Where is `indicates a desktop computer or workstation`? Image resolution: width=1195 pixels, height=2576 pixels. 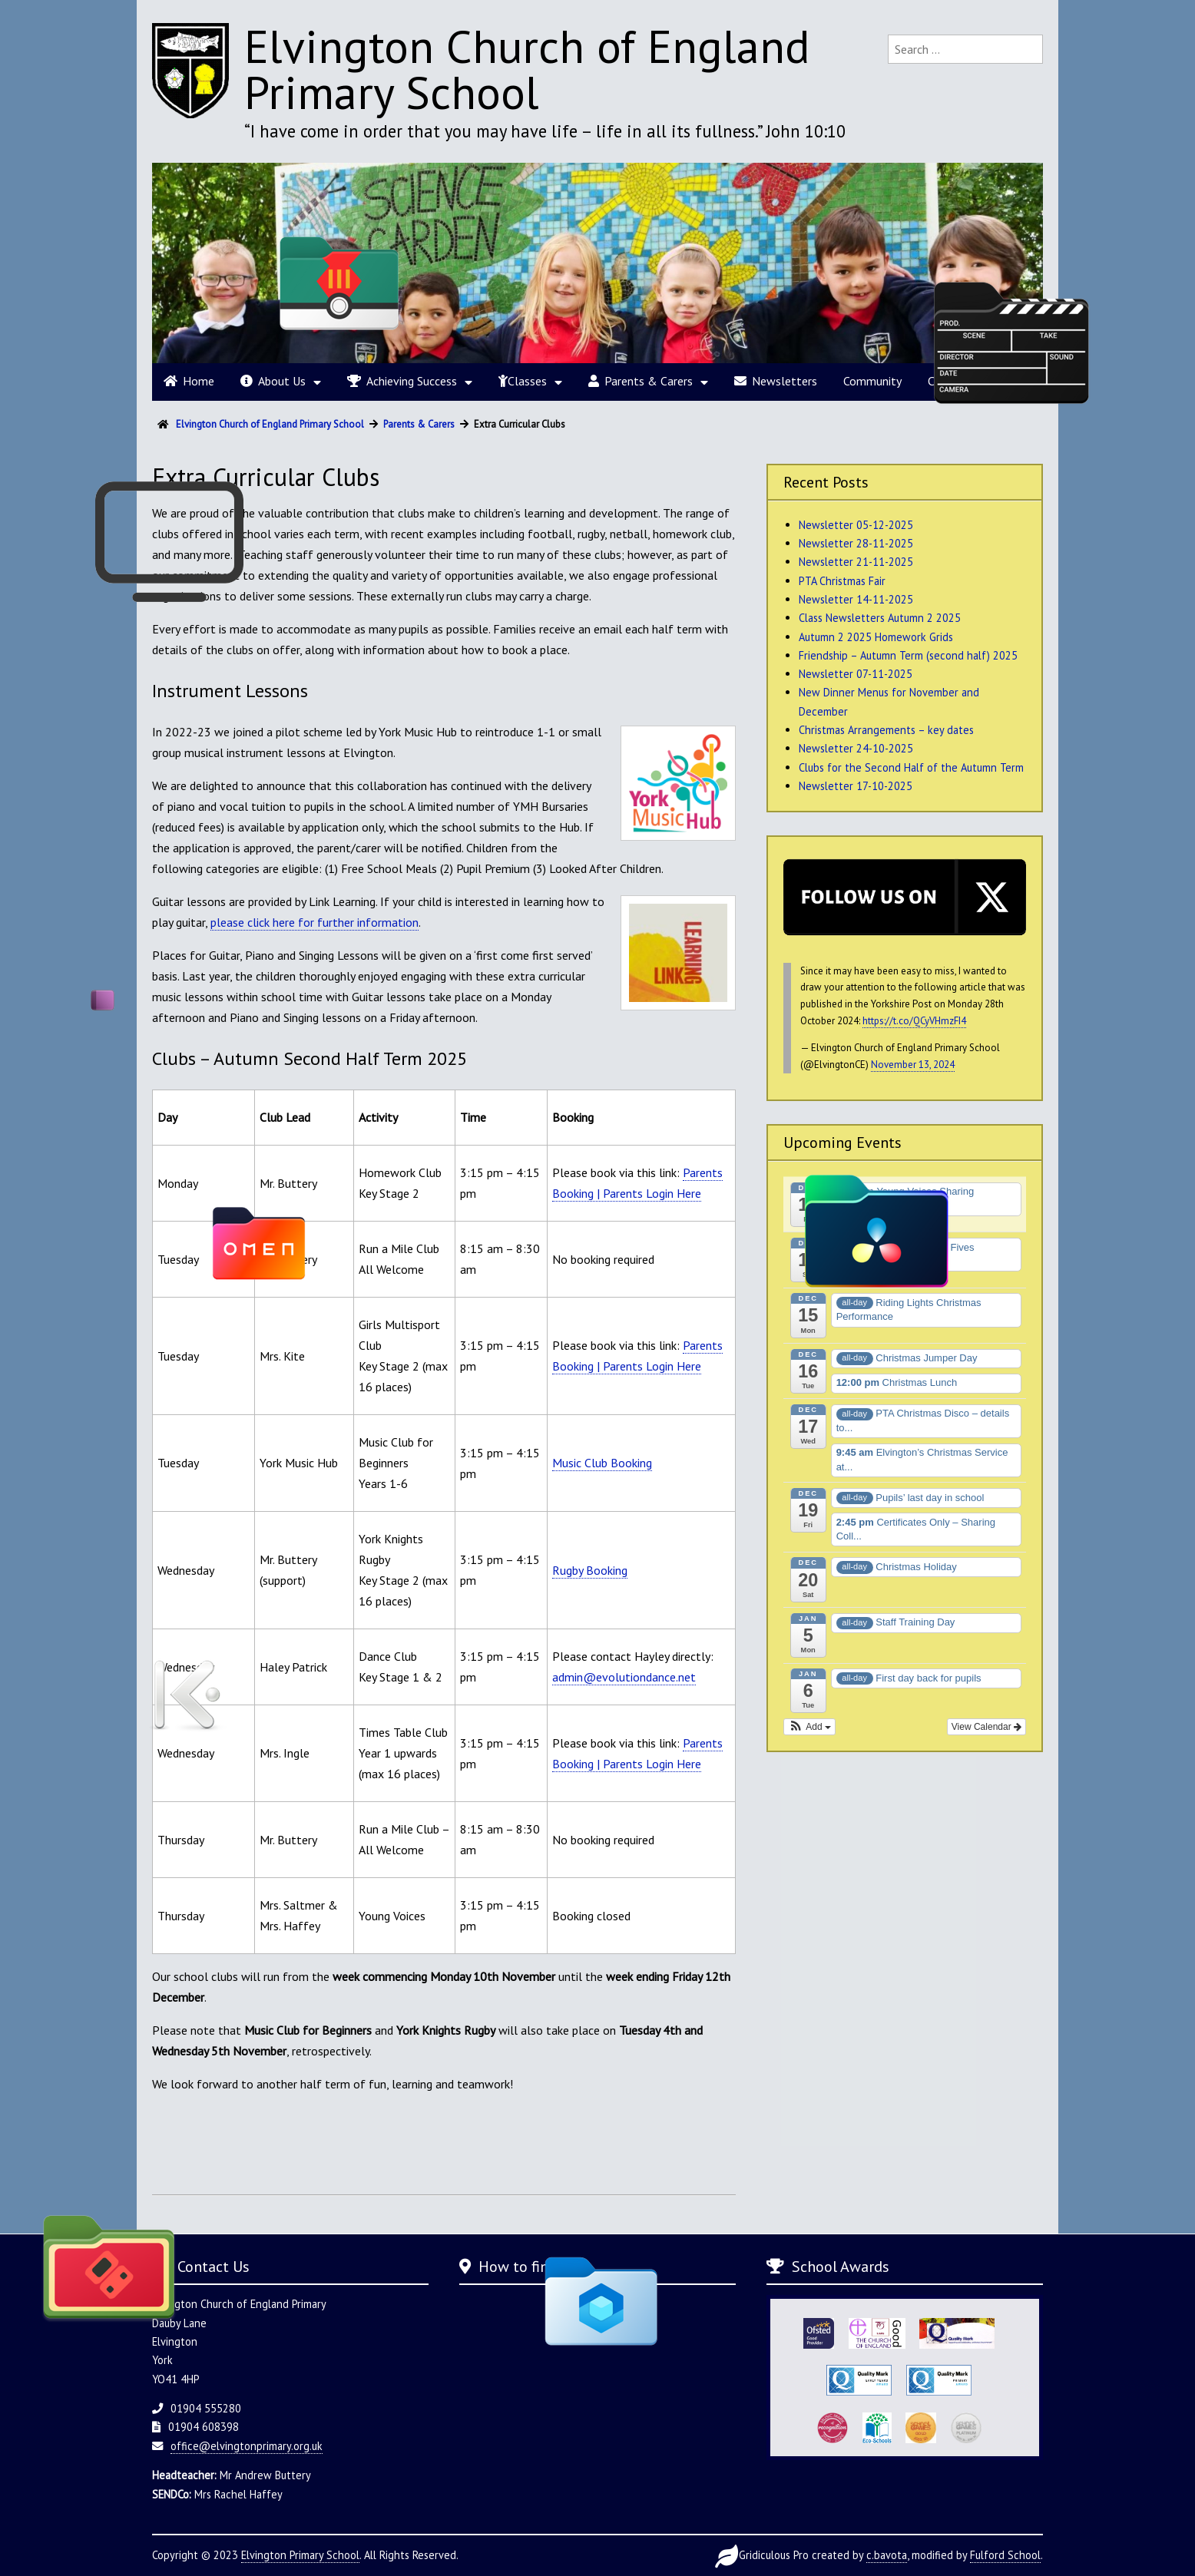 indicates a desktop computer or workstation is located at coordinates (169, 537).